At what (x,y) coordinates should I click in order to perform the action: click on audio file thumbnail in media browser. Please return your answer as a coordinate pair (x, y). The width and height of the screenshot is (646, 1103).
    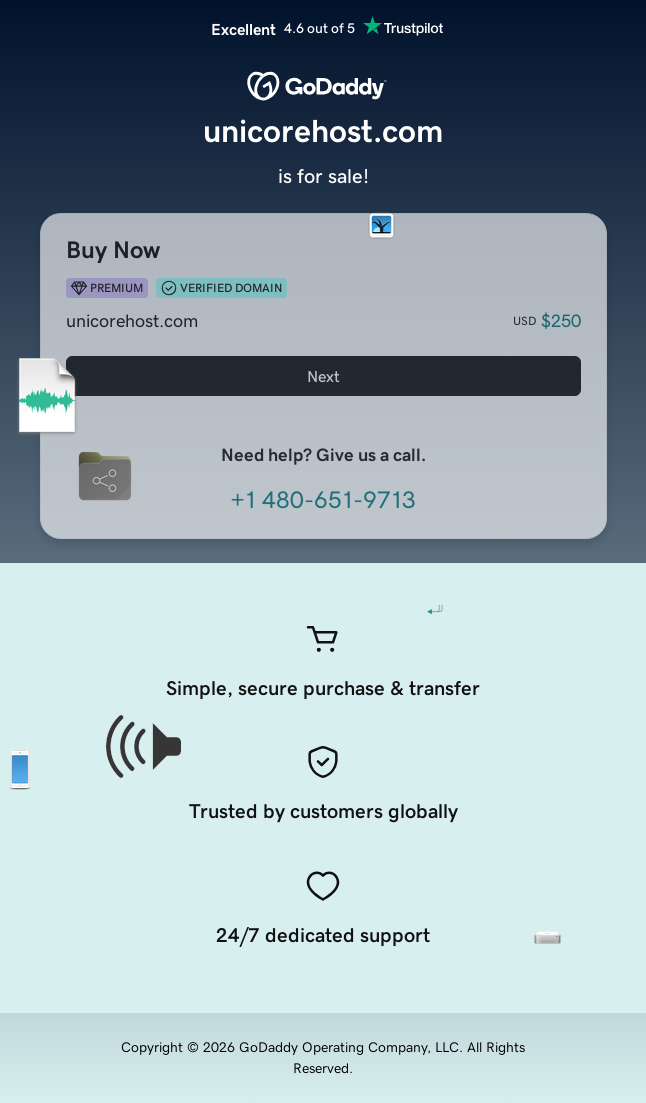
    Looking at the image, I should click on (47, 397).